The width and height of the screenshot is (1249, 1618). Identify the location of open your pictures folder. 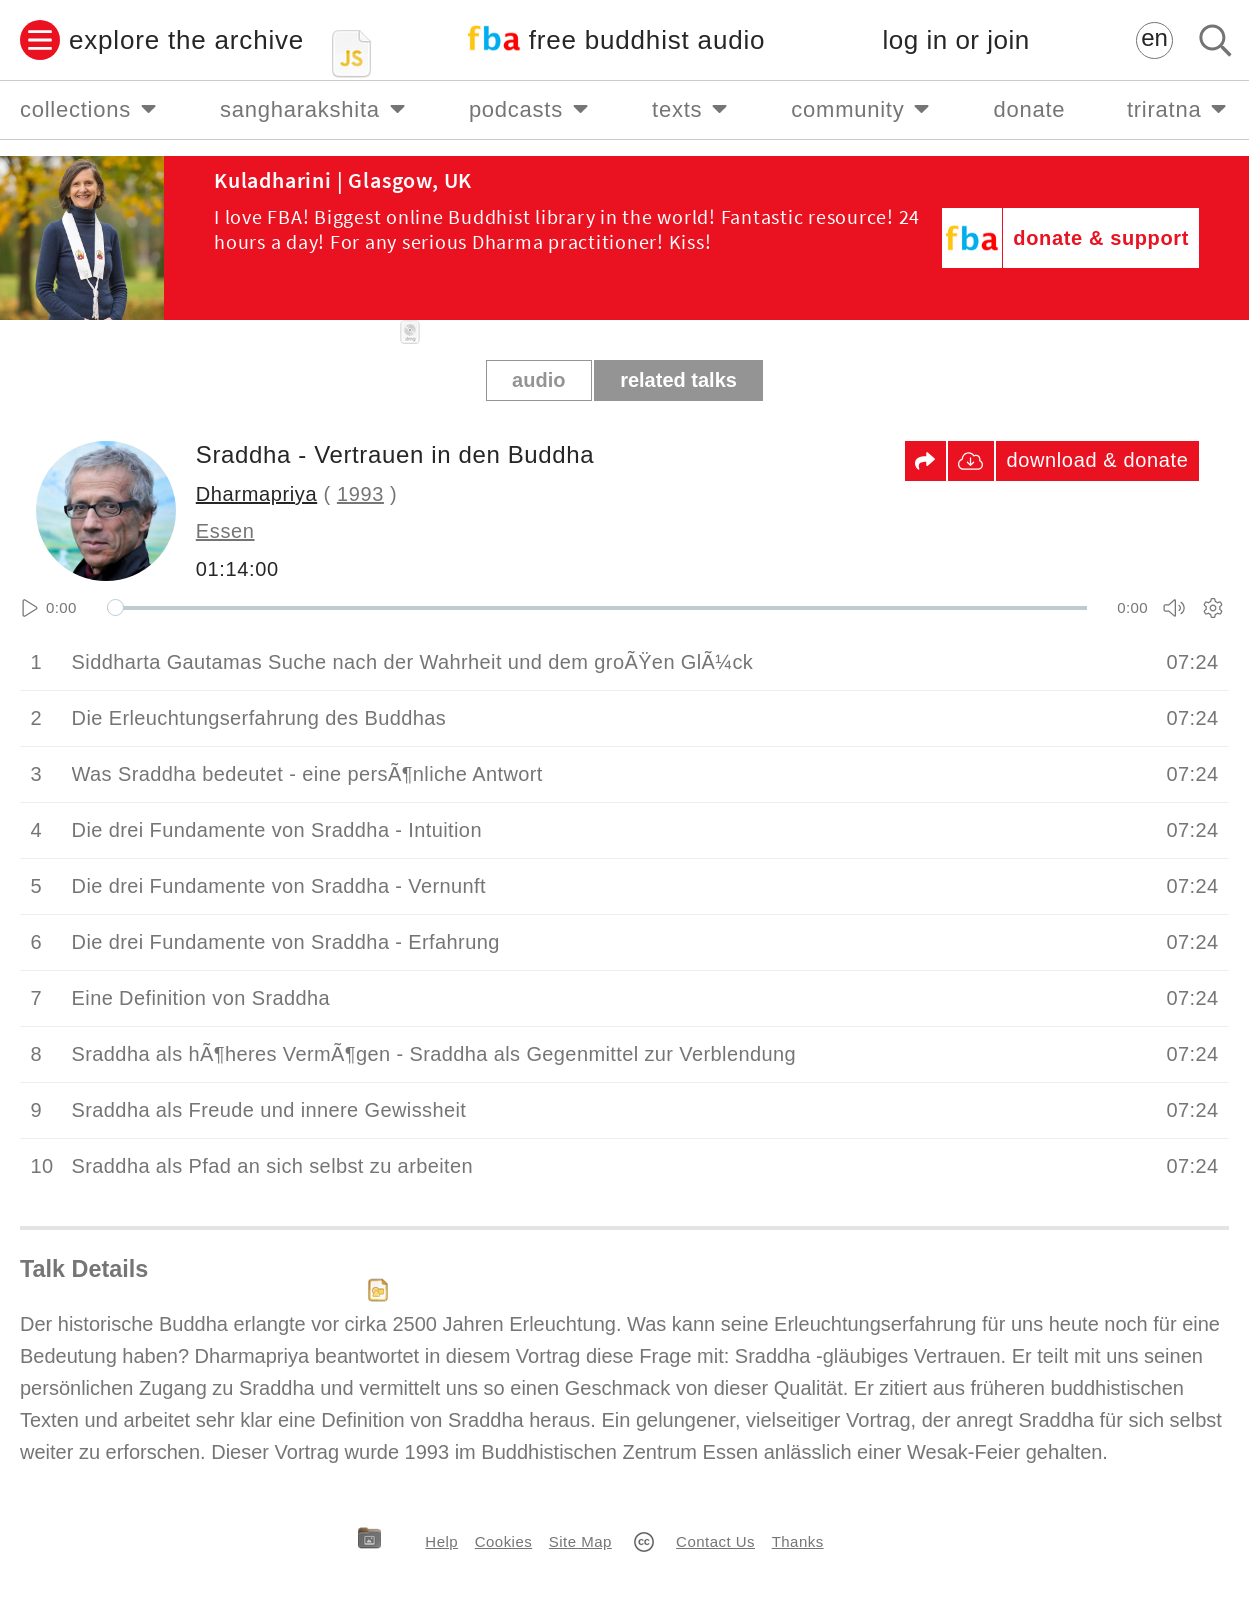
(369, 1537).